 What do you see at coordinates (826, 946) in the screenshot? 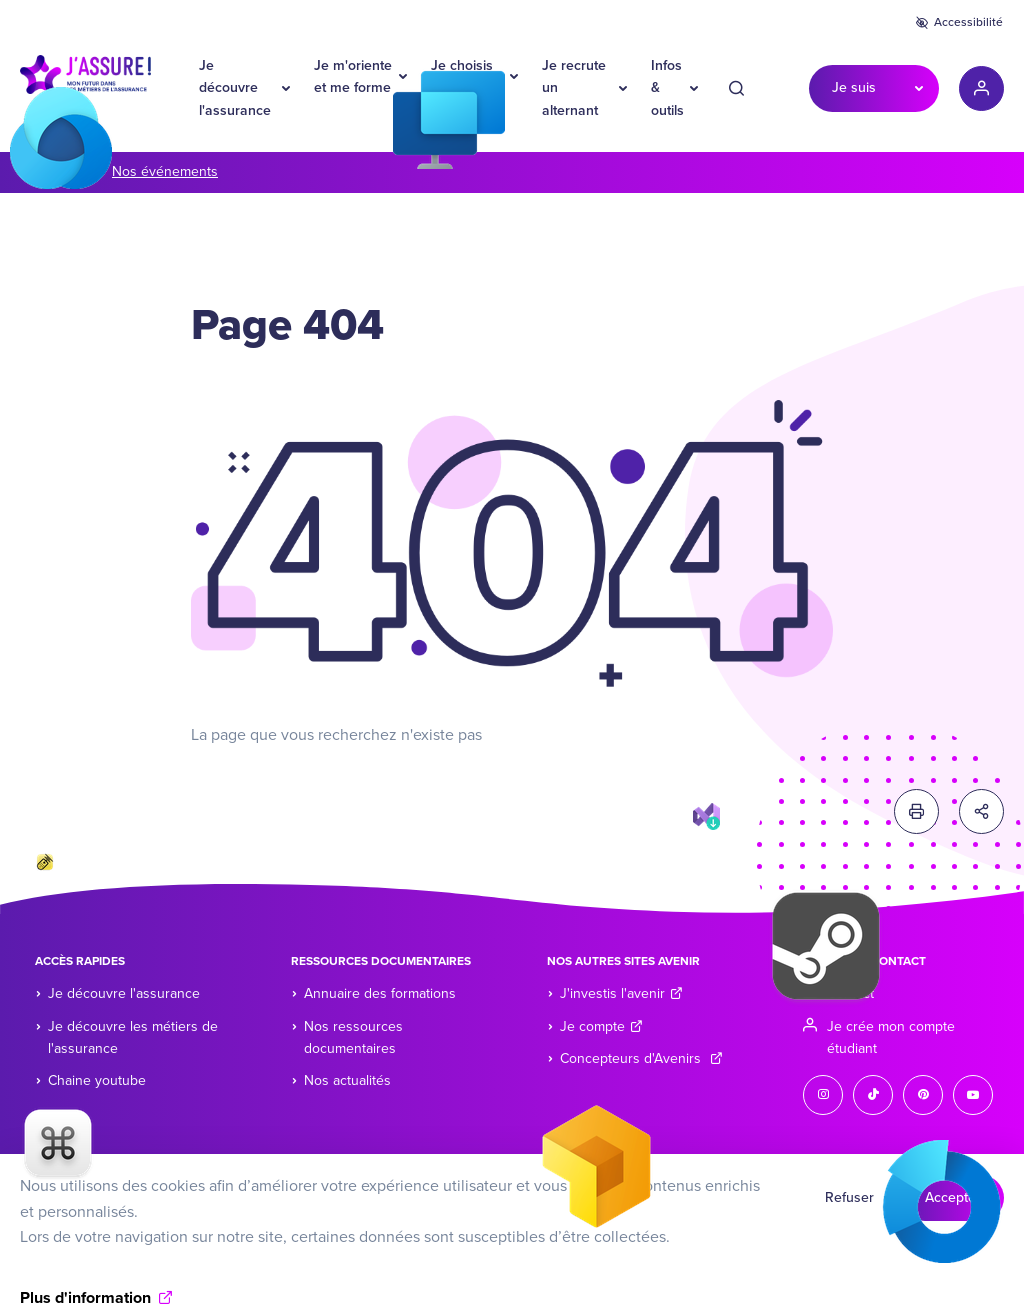
I see `open steamos application` at bounding box center [826, 946].